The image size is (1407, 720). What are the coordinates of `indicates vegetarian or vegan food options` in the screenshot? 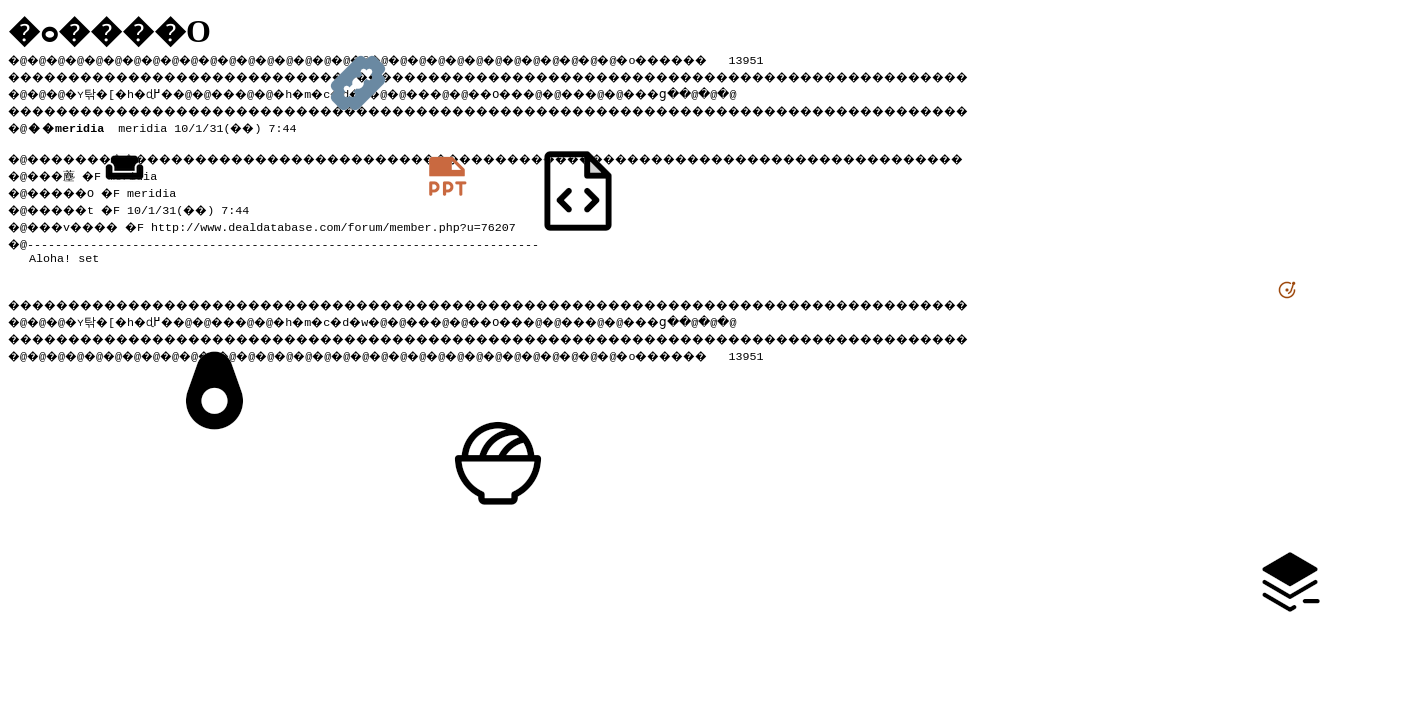 It's located at (214, 390).